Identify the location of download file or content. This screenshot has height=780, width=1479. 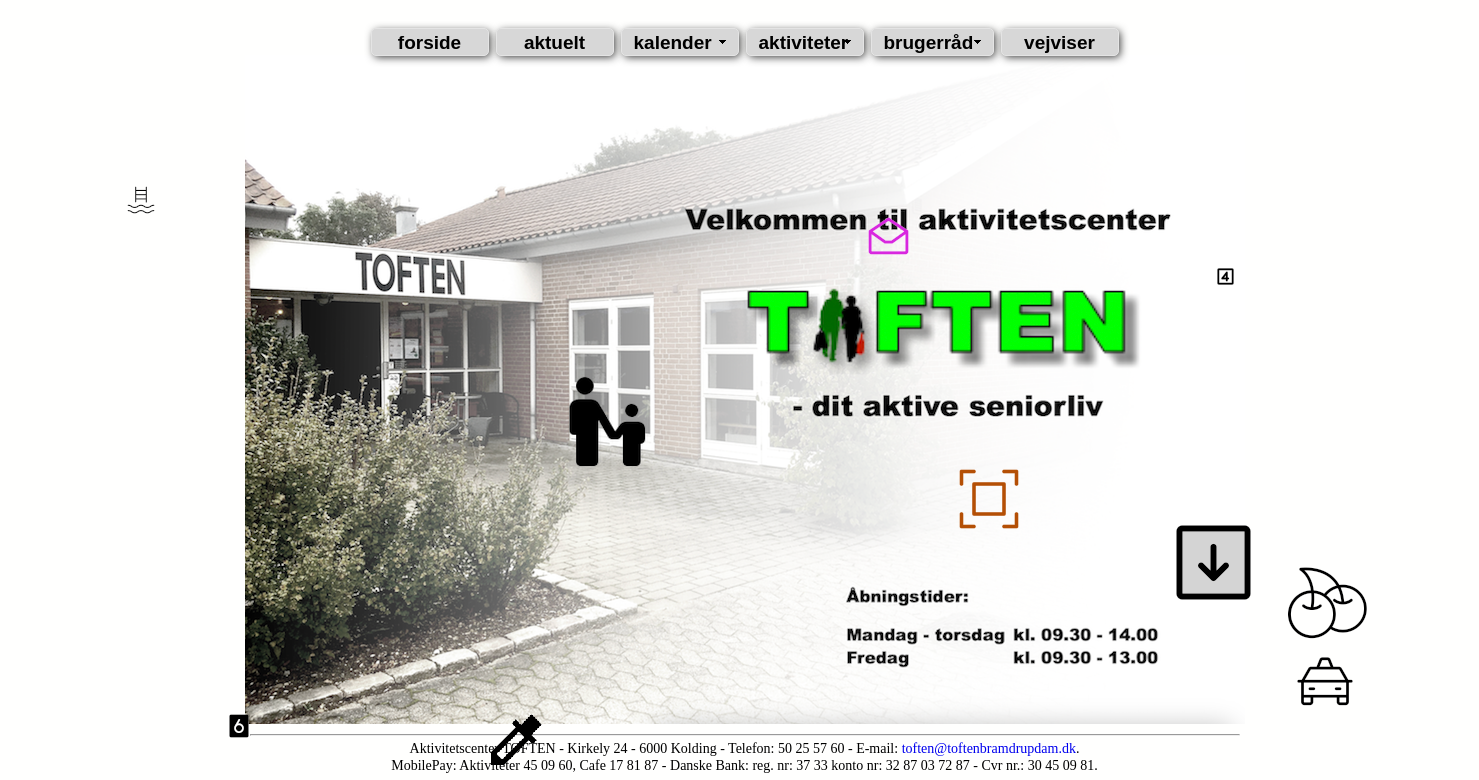
(1213, 562).